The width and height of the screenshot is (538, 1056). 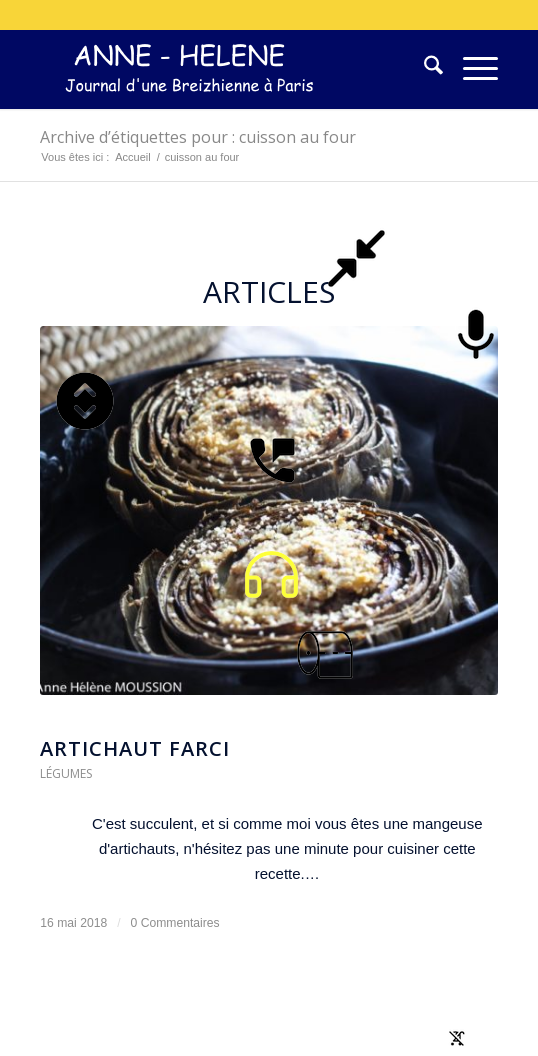 I want to click on expand or collapse a section, so click(x=85, y=401).